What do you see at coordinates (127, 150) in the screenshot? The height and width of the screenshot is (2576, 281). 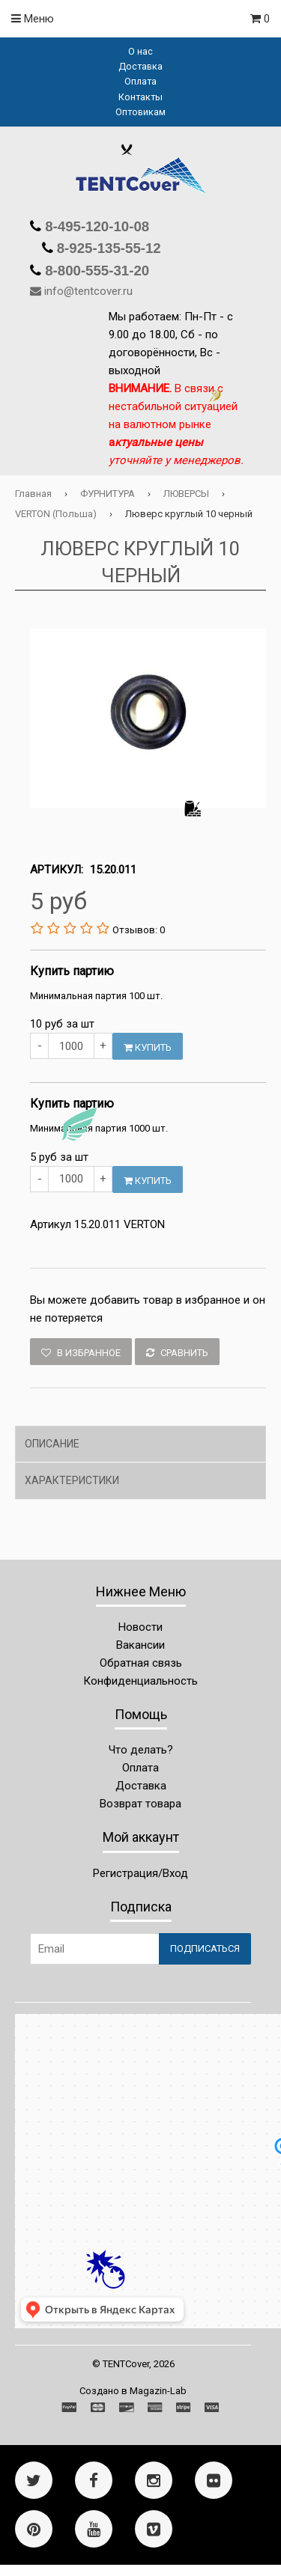 I see `ivory tusks item or resource in a game` at bounding box center [127, 150].